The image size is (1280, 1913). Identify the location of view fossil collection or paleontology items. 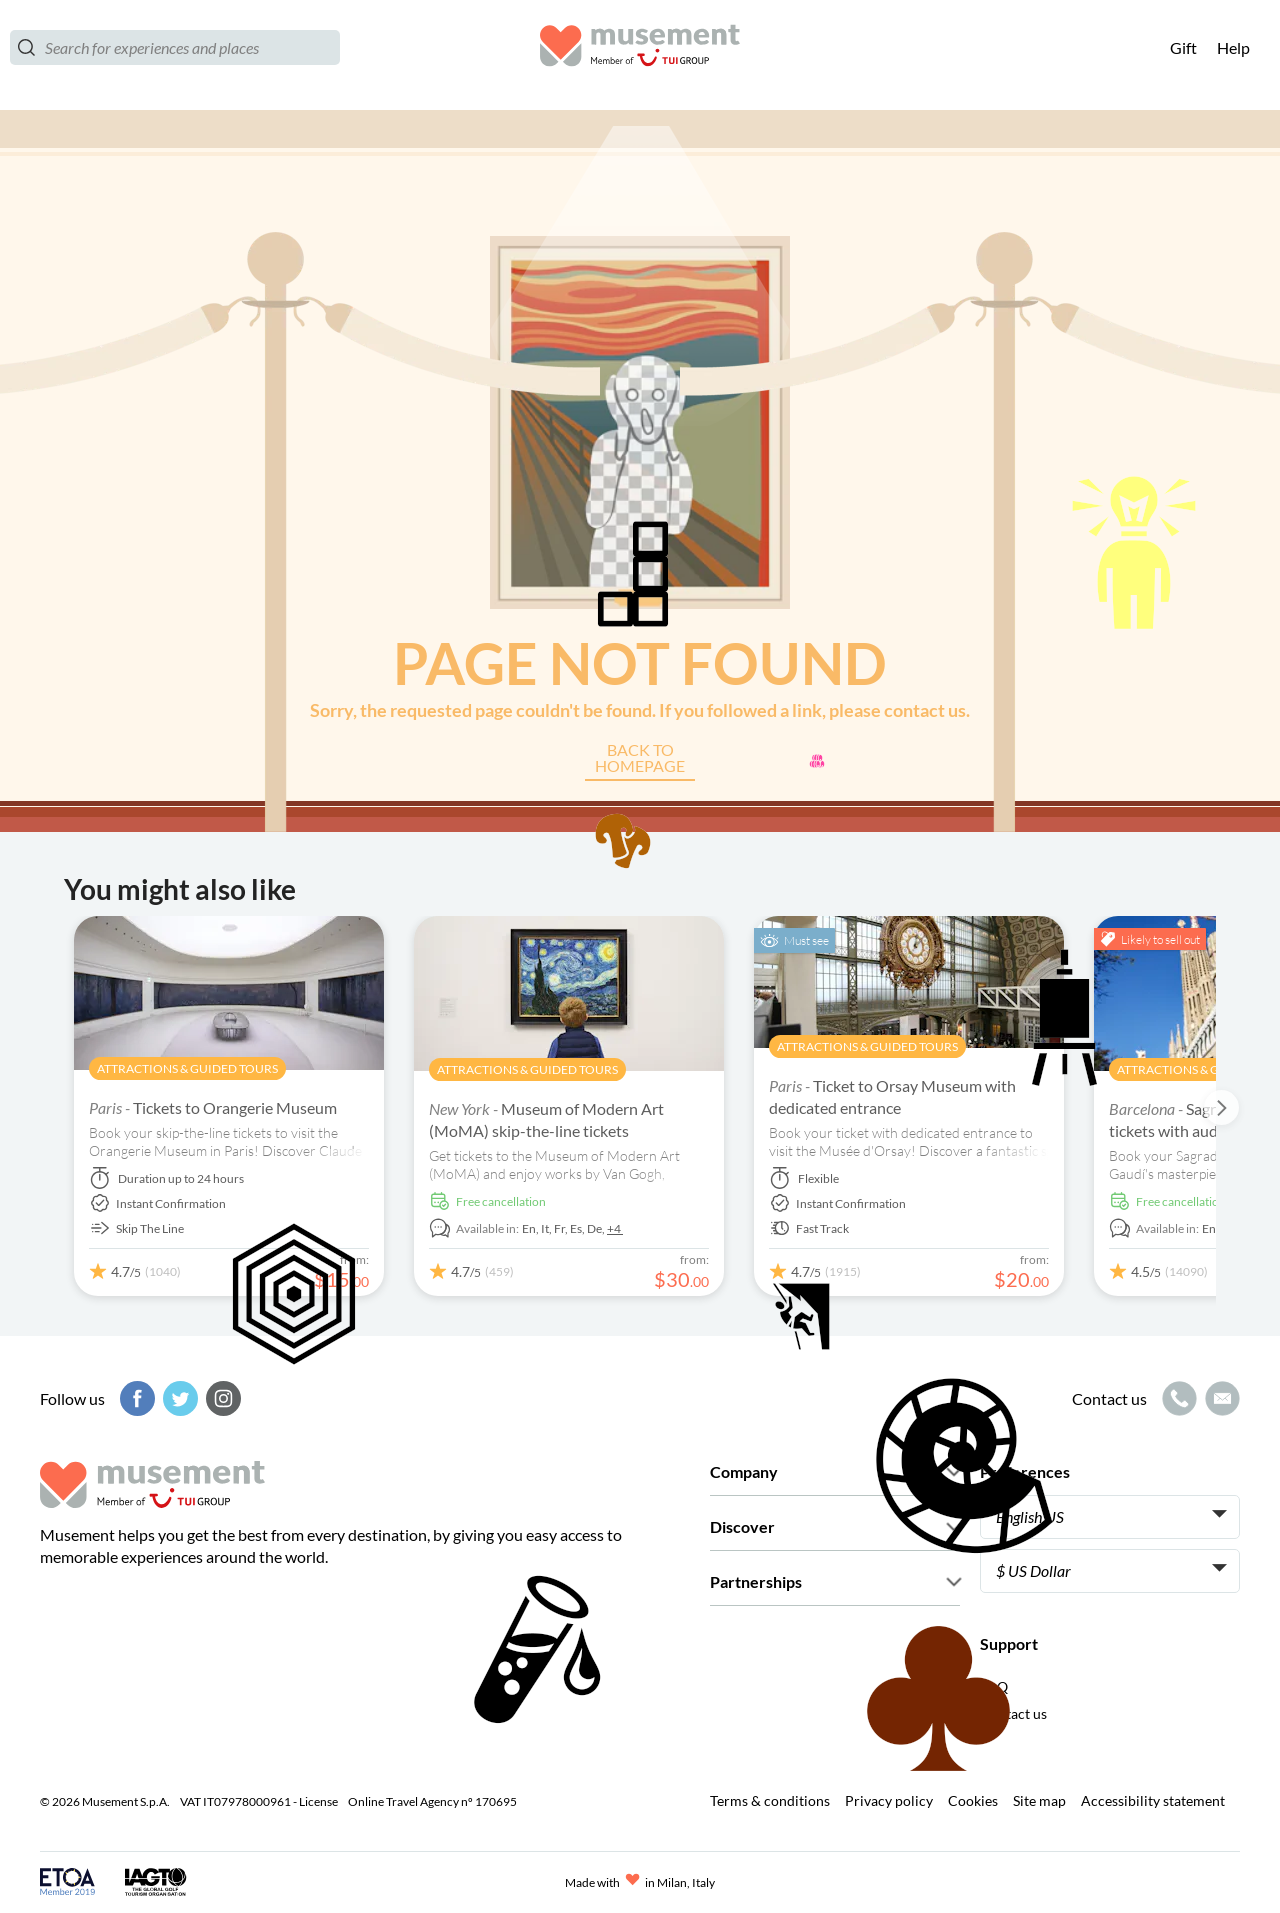
(964, 1466).